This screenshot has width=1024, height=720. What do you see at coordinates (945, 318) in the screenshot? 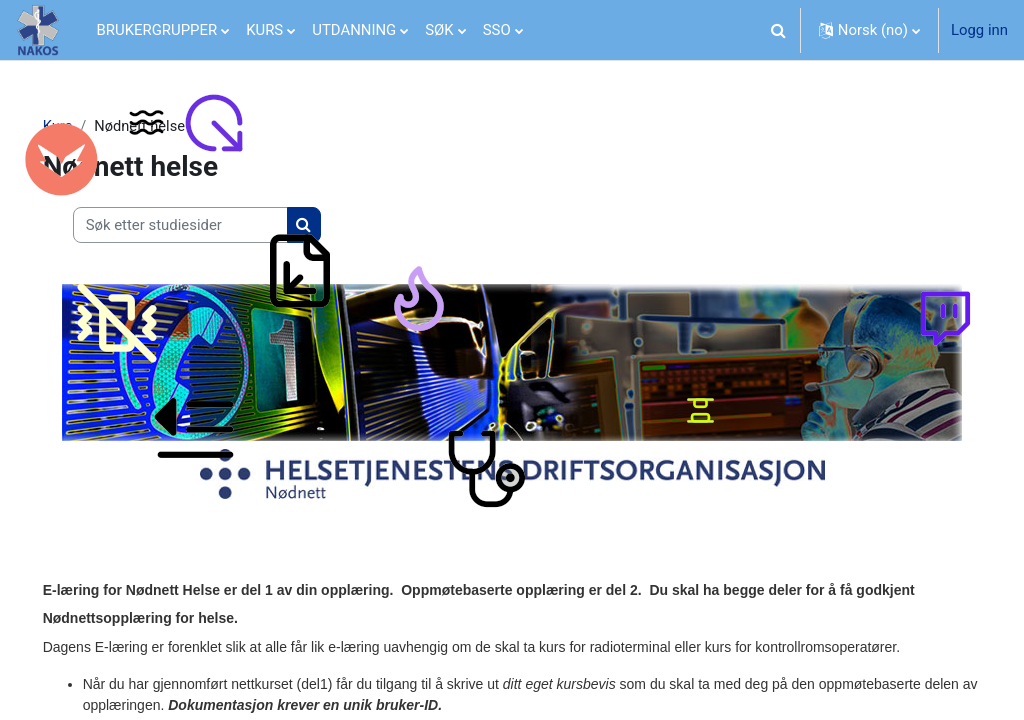
I see `open Twitch app` at bounding box center [945, 318].